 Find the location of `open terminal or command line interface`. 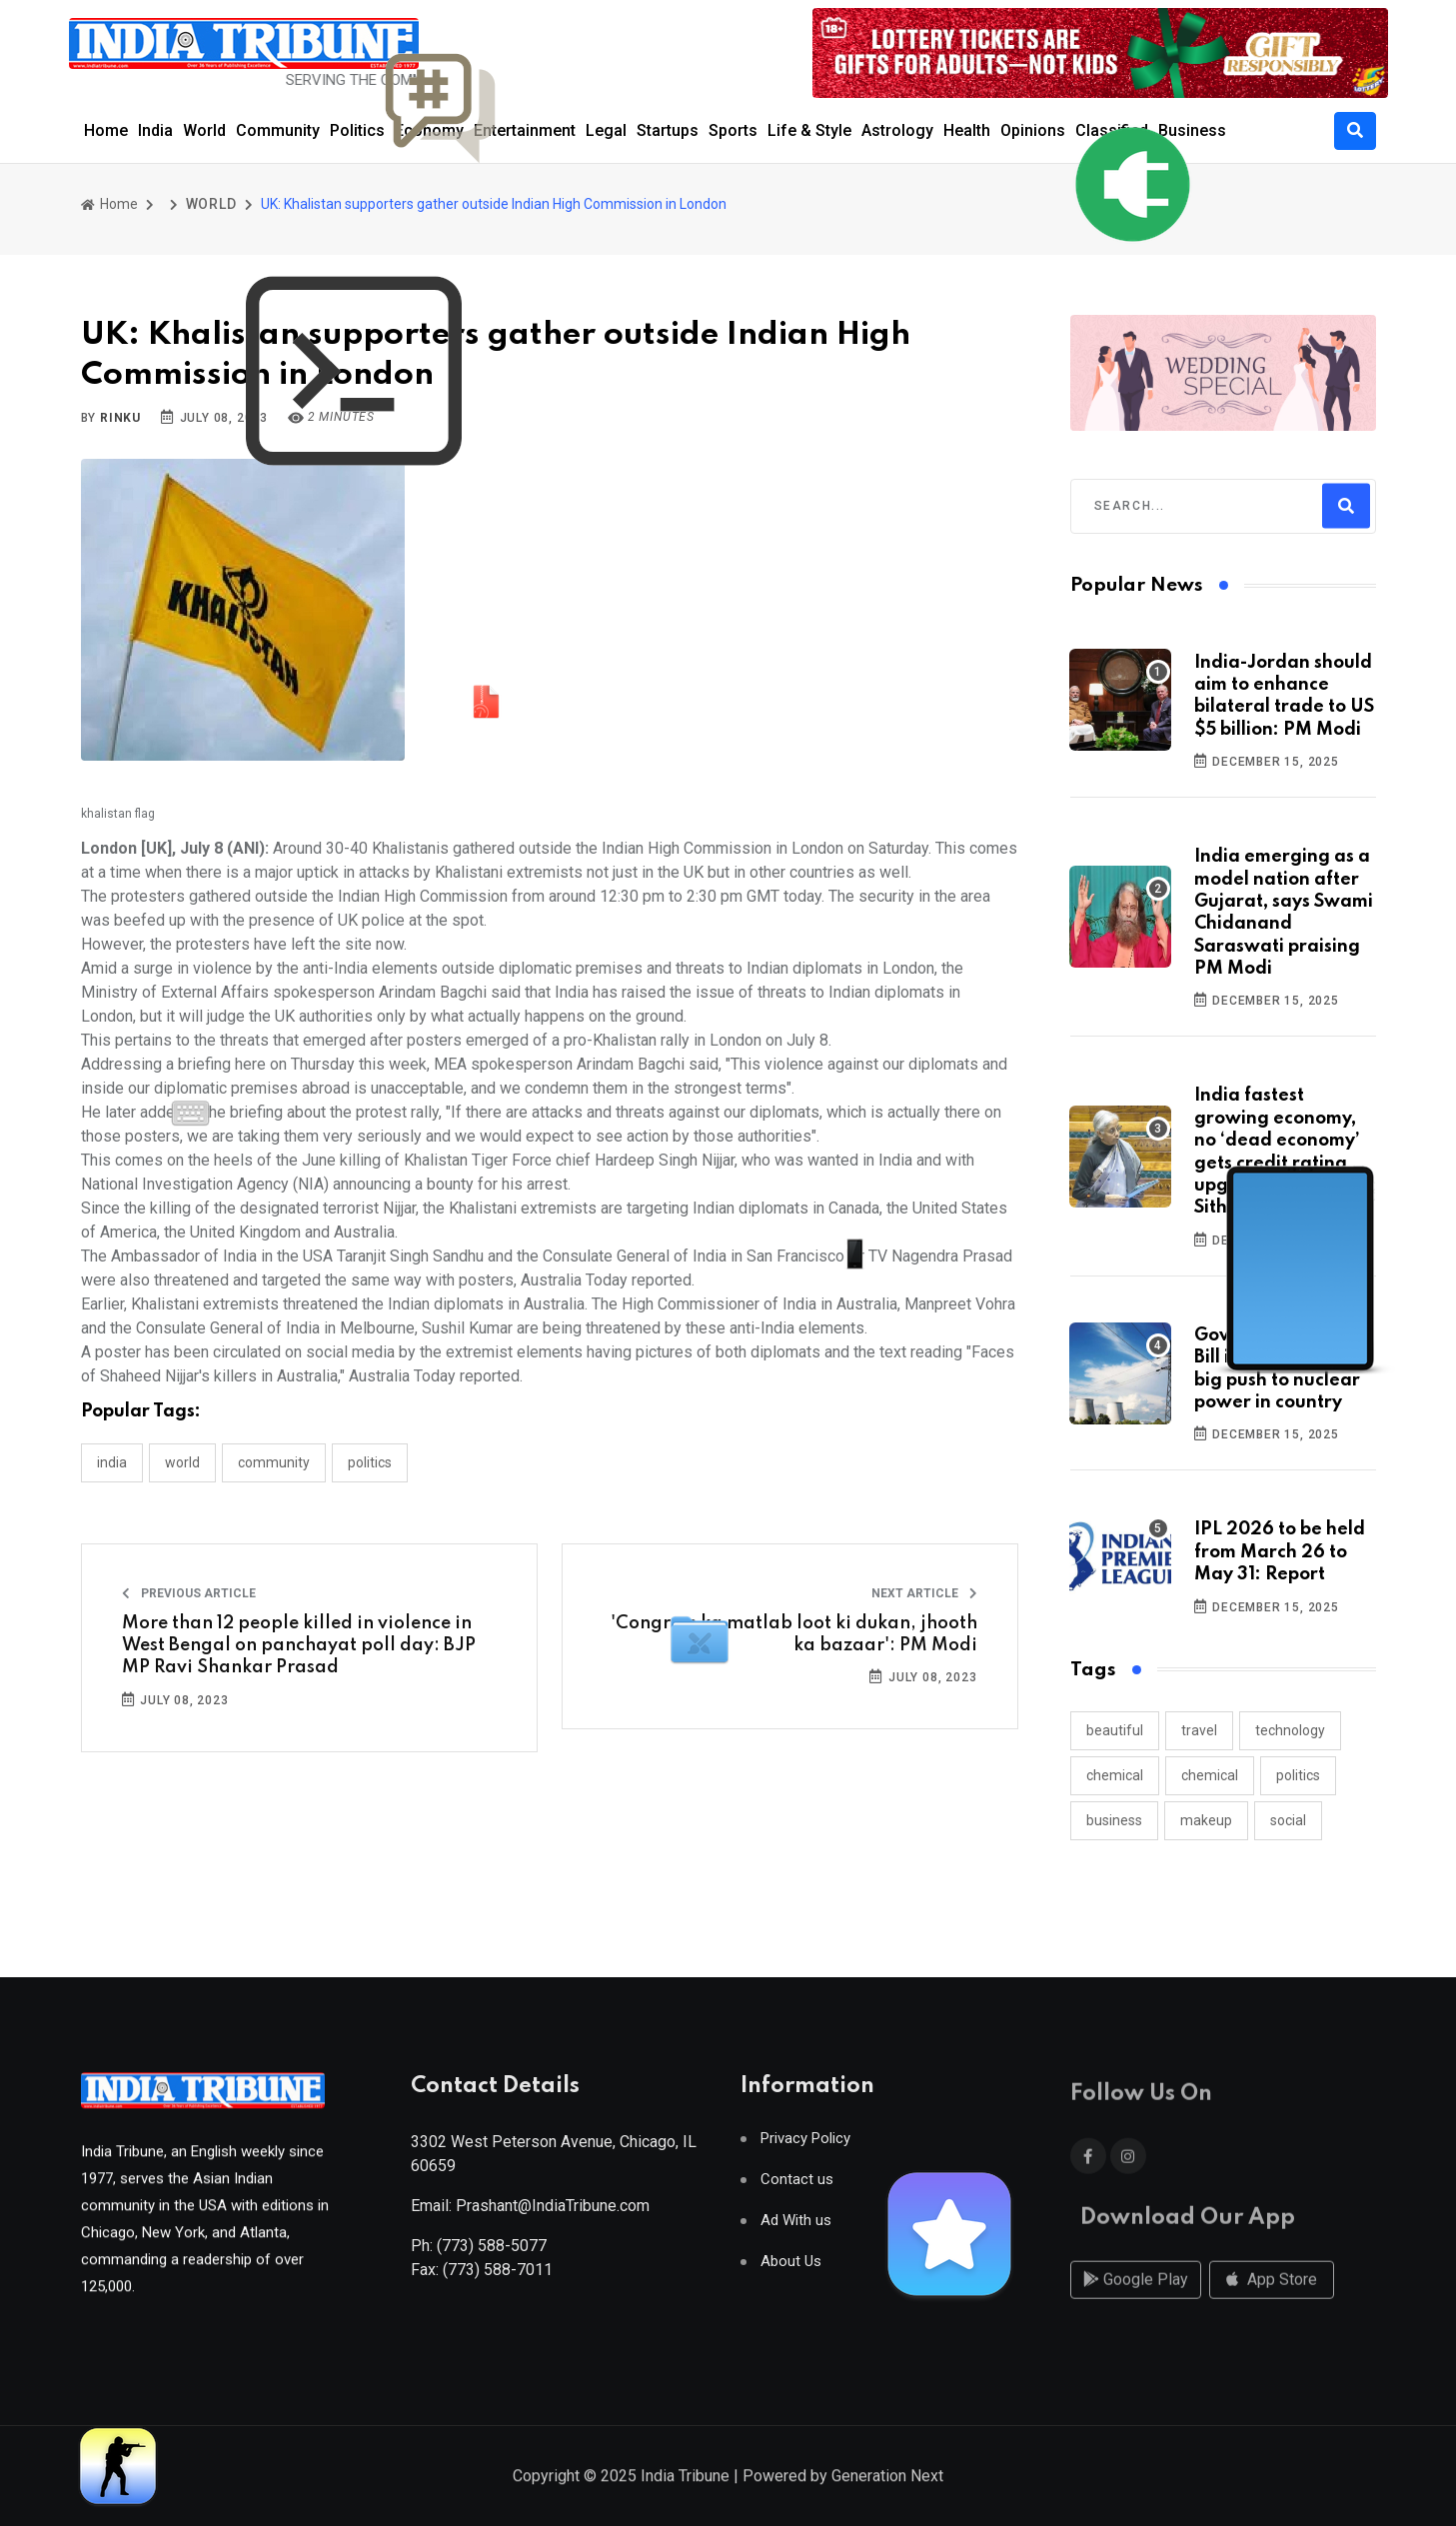

open terminal or command line interface is located at coordinates (354, 371).